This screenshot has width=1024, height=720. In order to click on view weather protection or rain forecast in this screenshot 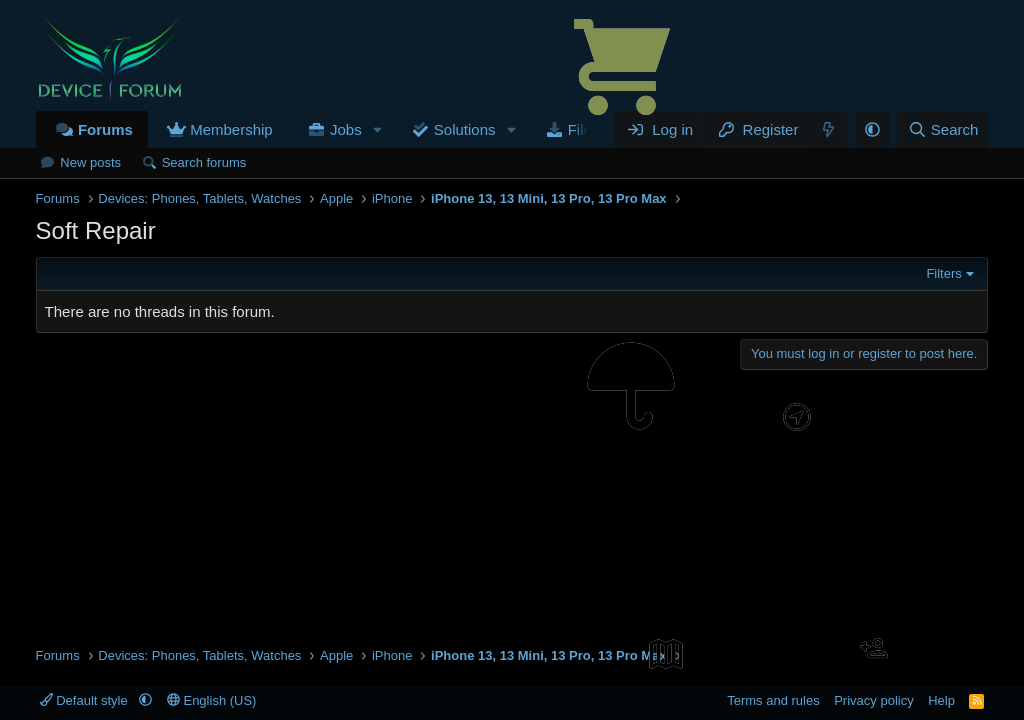, I will do `click(631, 386)`.